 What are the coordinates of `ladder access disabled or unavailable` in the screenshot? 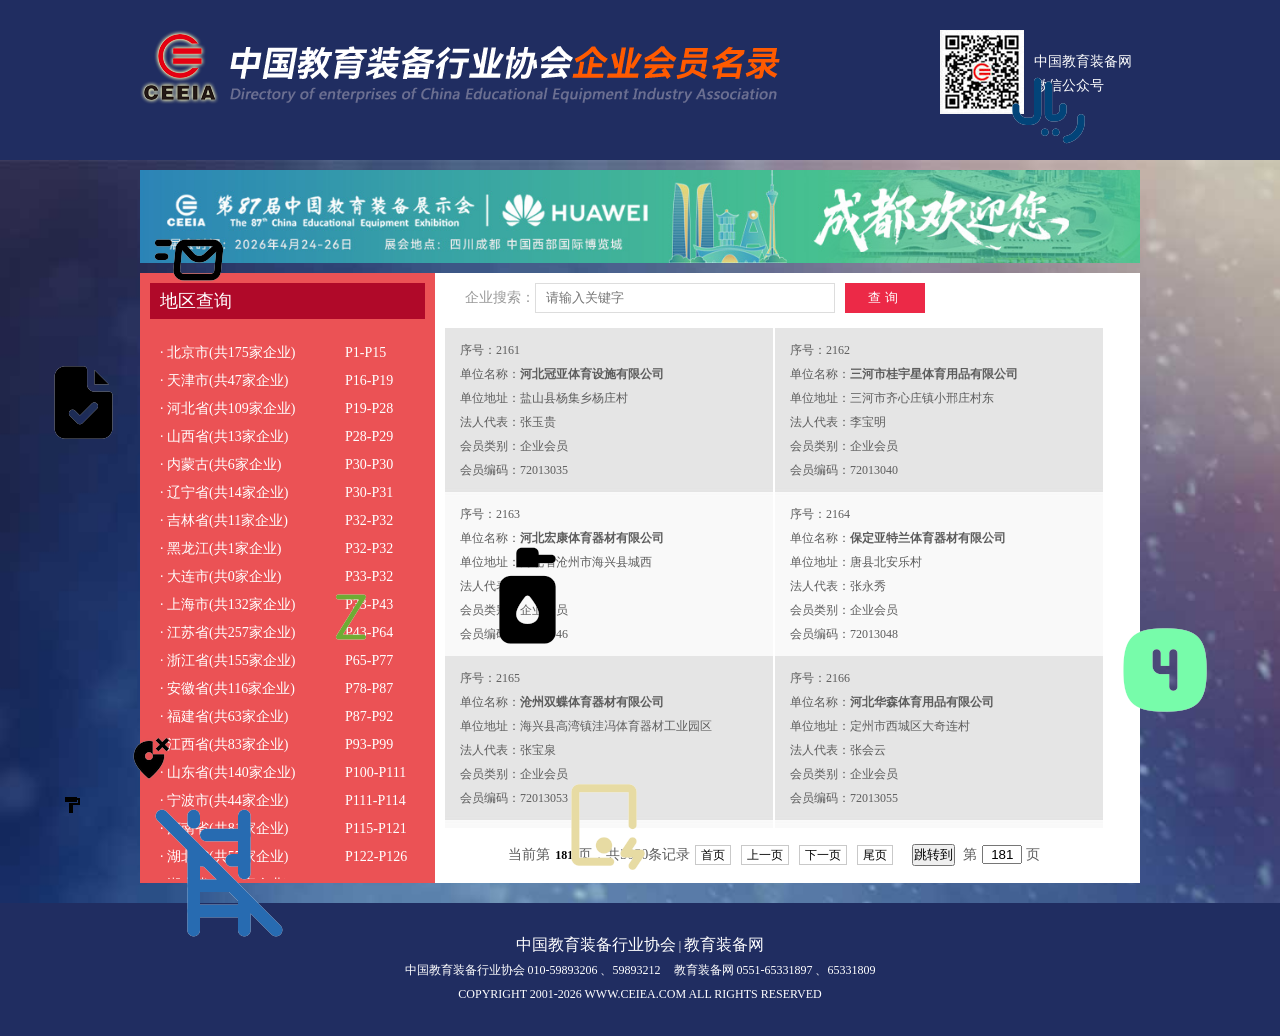 It's located at (219, 873).